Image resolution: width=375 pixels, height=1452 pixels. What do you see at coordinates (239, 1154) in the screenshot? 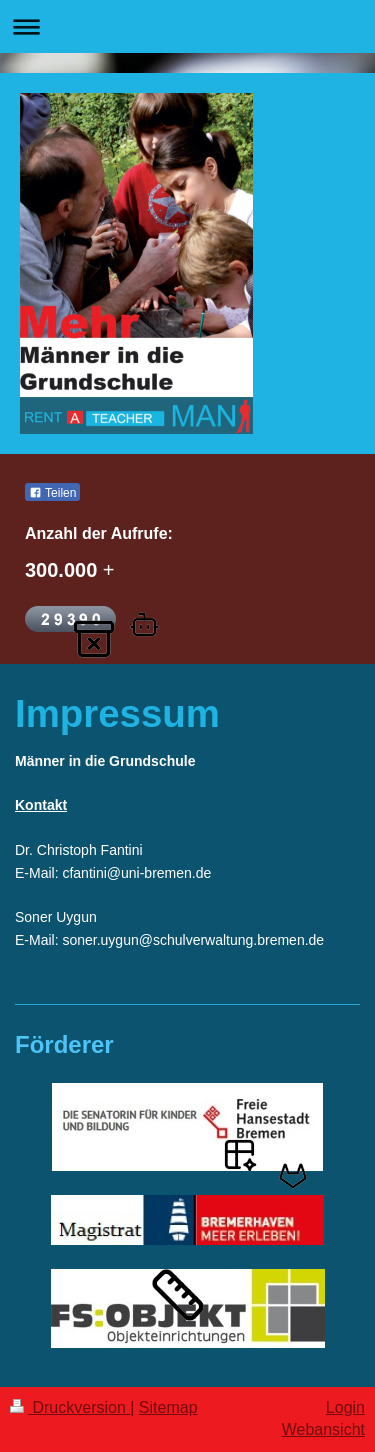
I see `generate table with AI assistance` at bounding box center [239, 1154].